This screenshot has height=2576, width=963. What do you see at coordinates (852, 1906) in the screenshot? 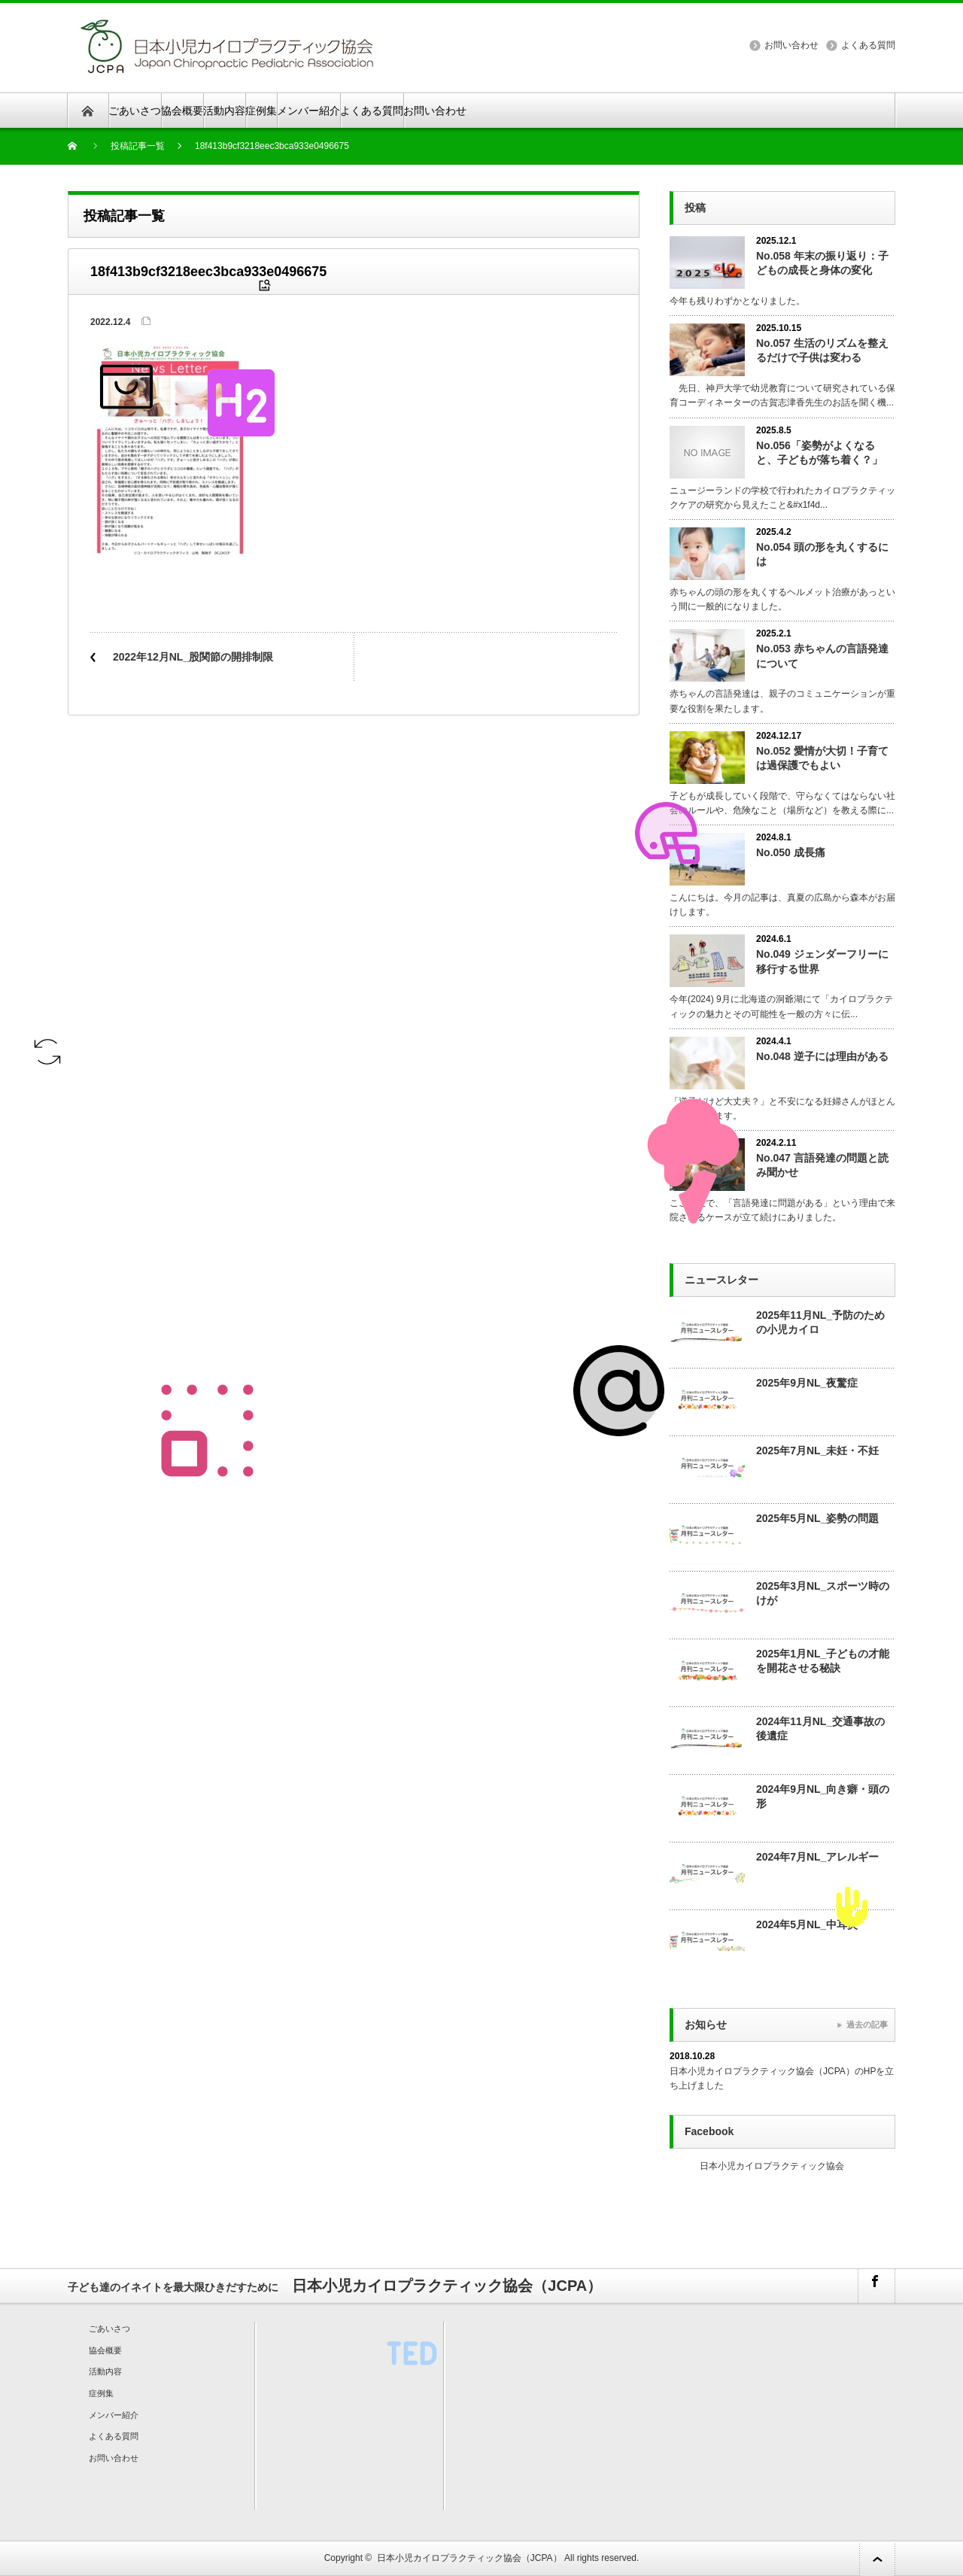
I see `stop or halt an action` at bounding box center [852, 1906].